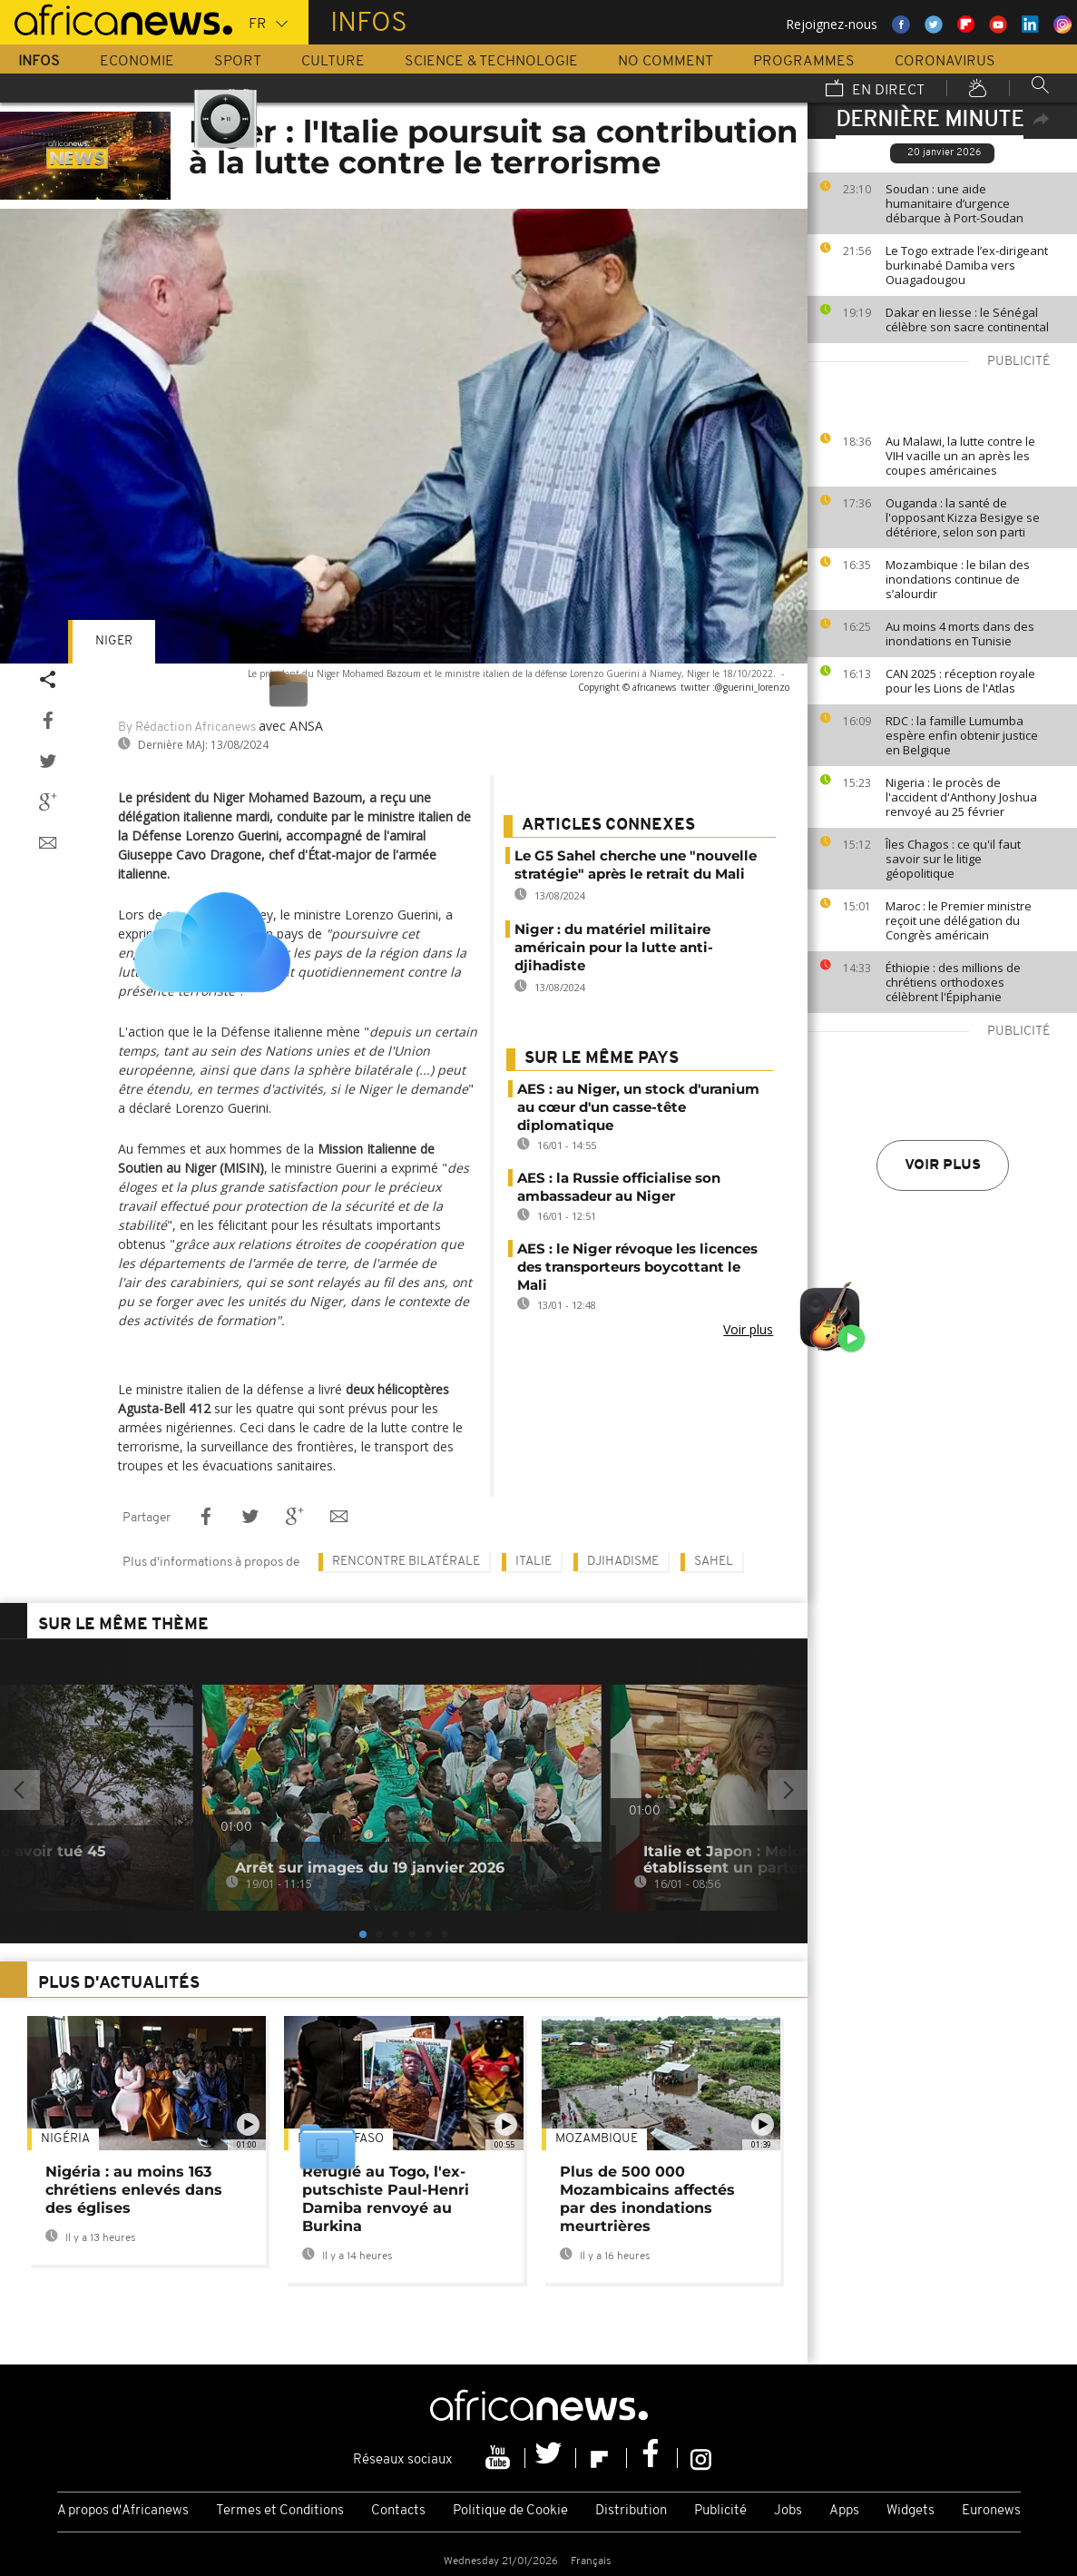  What do you see at coordinates (328, 2147) in the screenshot?
I see `open PC or windows computer folder` at bounding box center [328, 2147].